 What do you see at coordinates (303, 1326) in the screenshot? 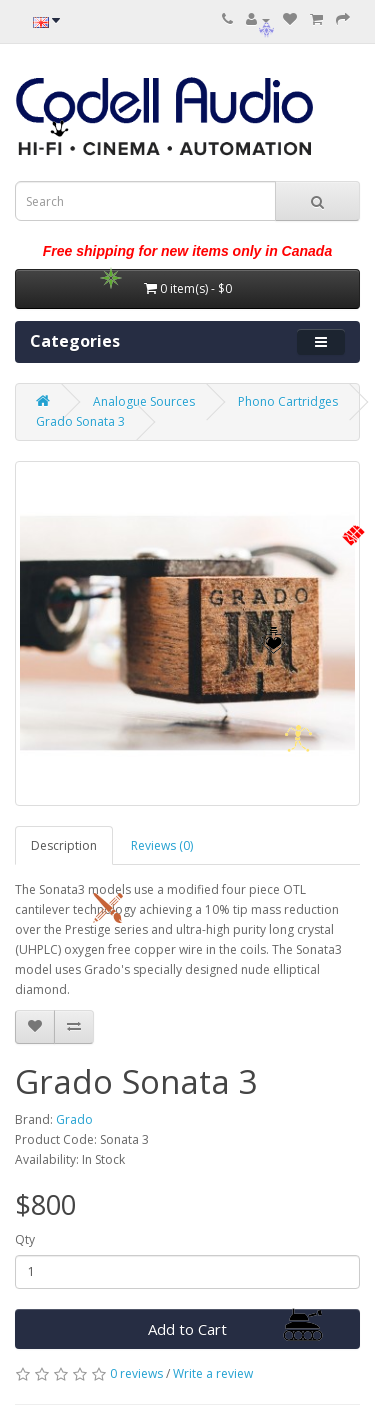
I see `select tank unit in strategy game` at bounding box center [303, 1326].